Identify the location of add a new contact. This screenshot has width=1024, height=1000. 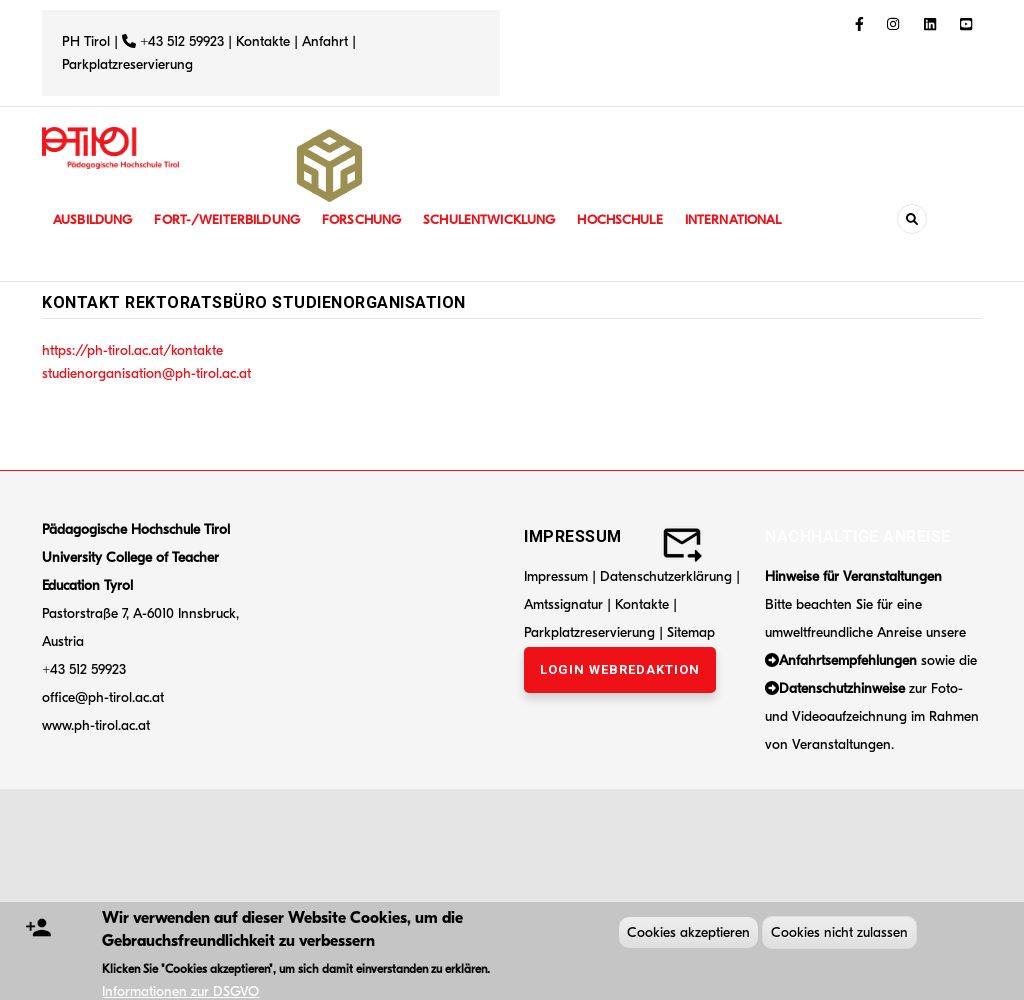
(38, 927).